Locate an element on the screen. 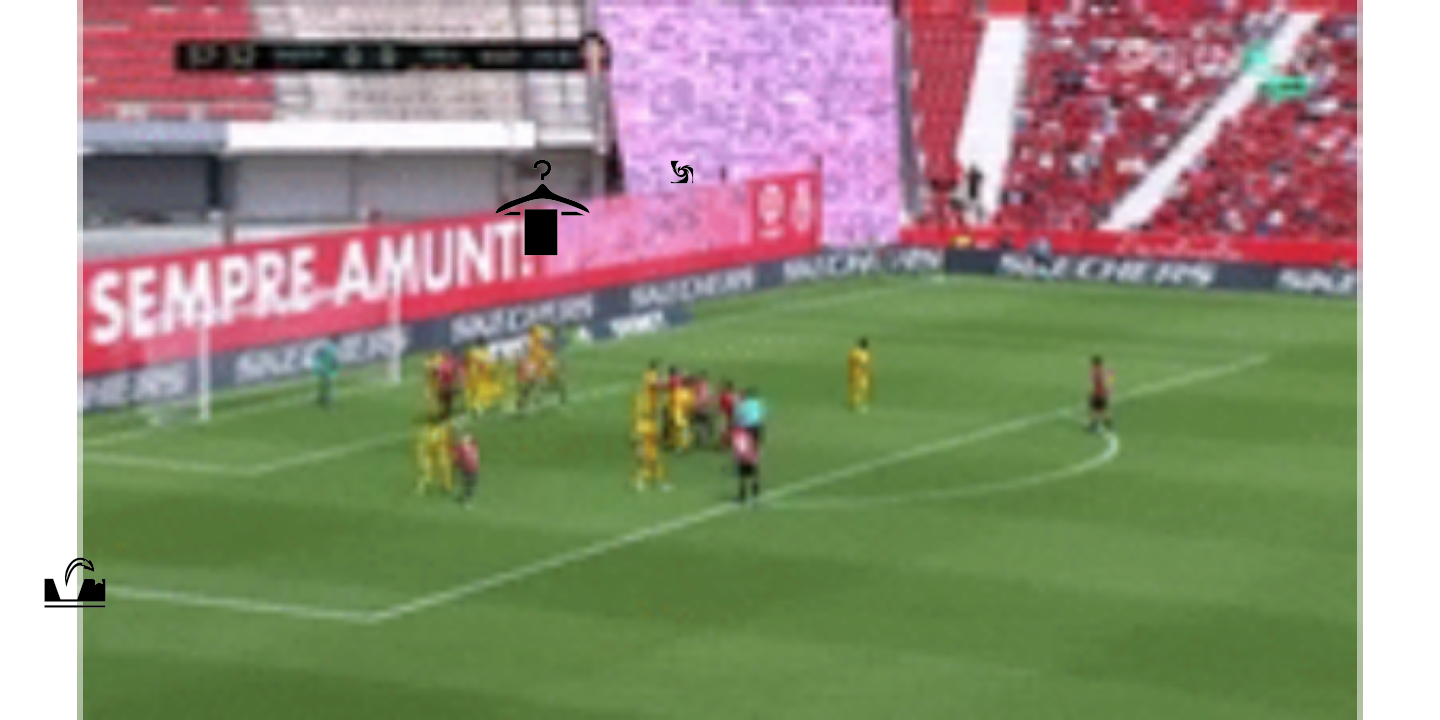  launch trench assault game mode is located at coordinates (74, 577).